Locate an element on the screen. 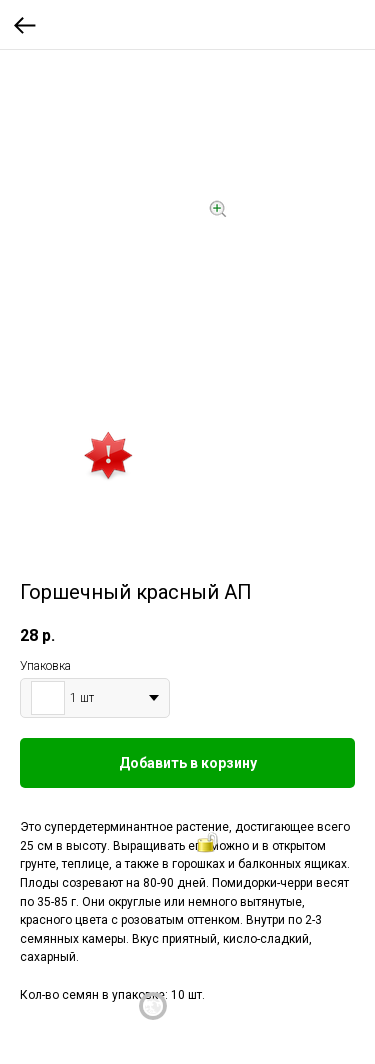 The image size is (375, 1064). zoom to fit content within the current view is located at coordinates (218, 209).